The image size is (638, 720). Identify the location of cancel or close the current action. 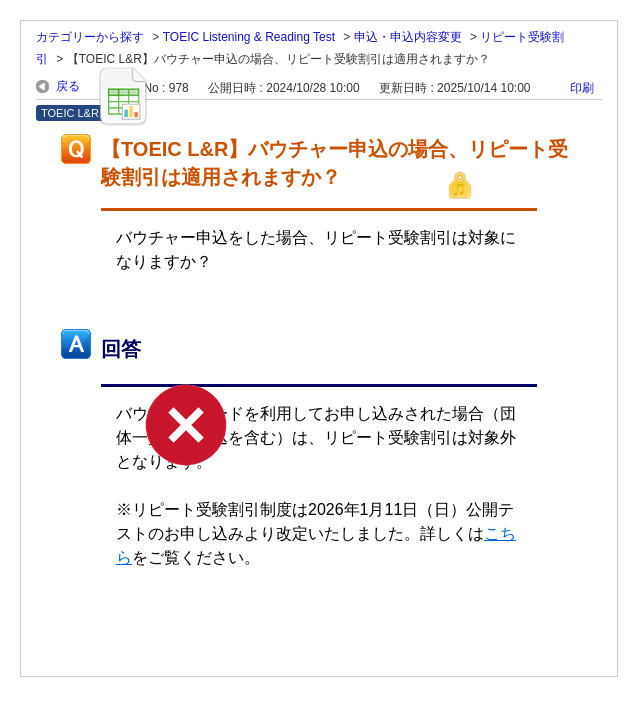
(186, 425).